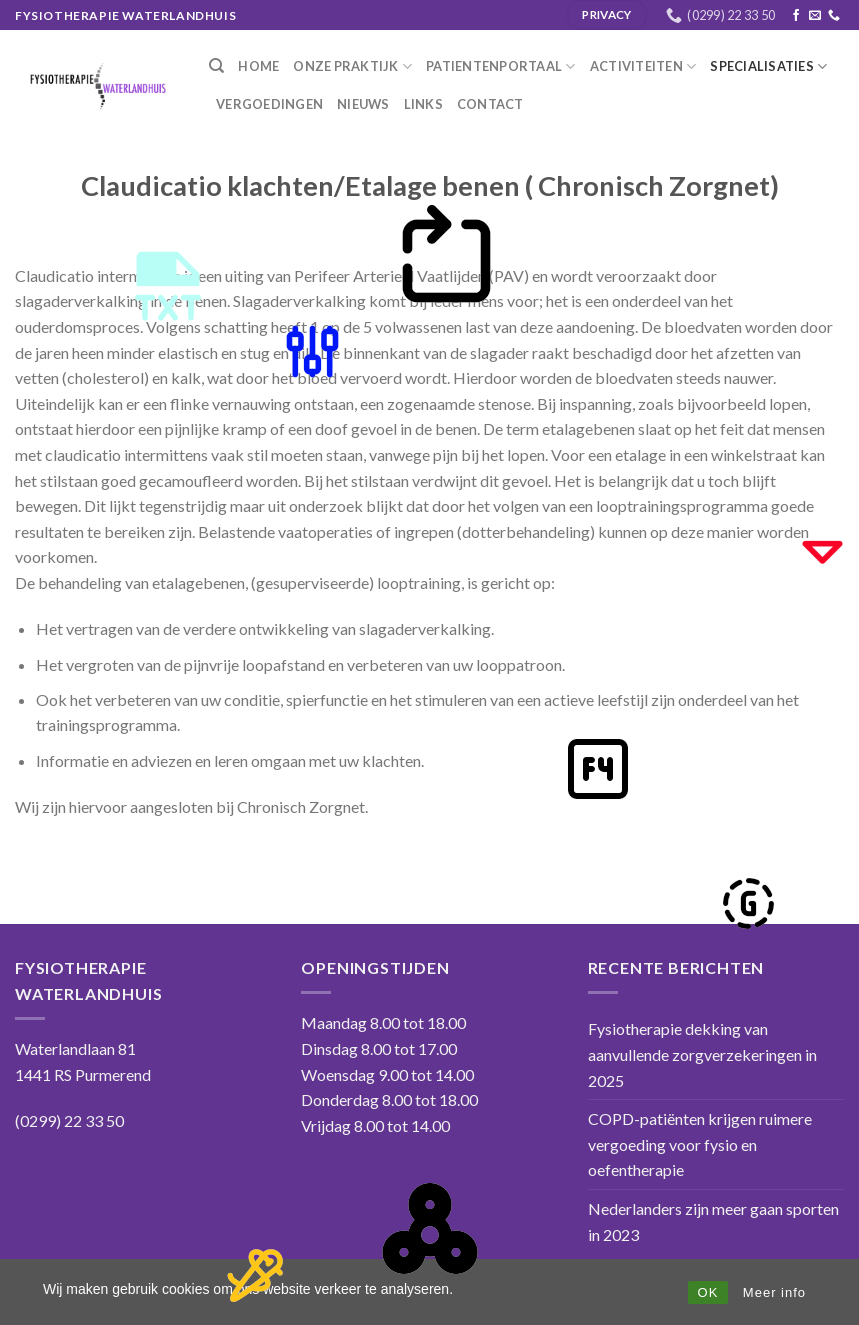 The height and width of the screenshot is (1325, 859). I want to click on expand dropdown menu, so click(822, 549).